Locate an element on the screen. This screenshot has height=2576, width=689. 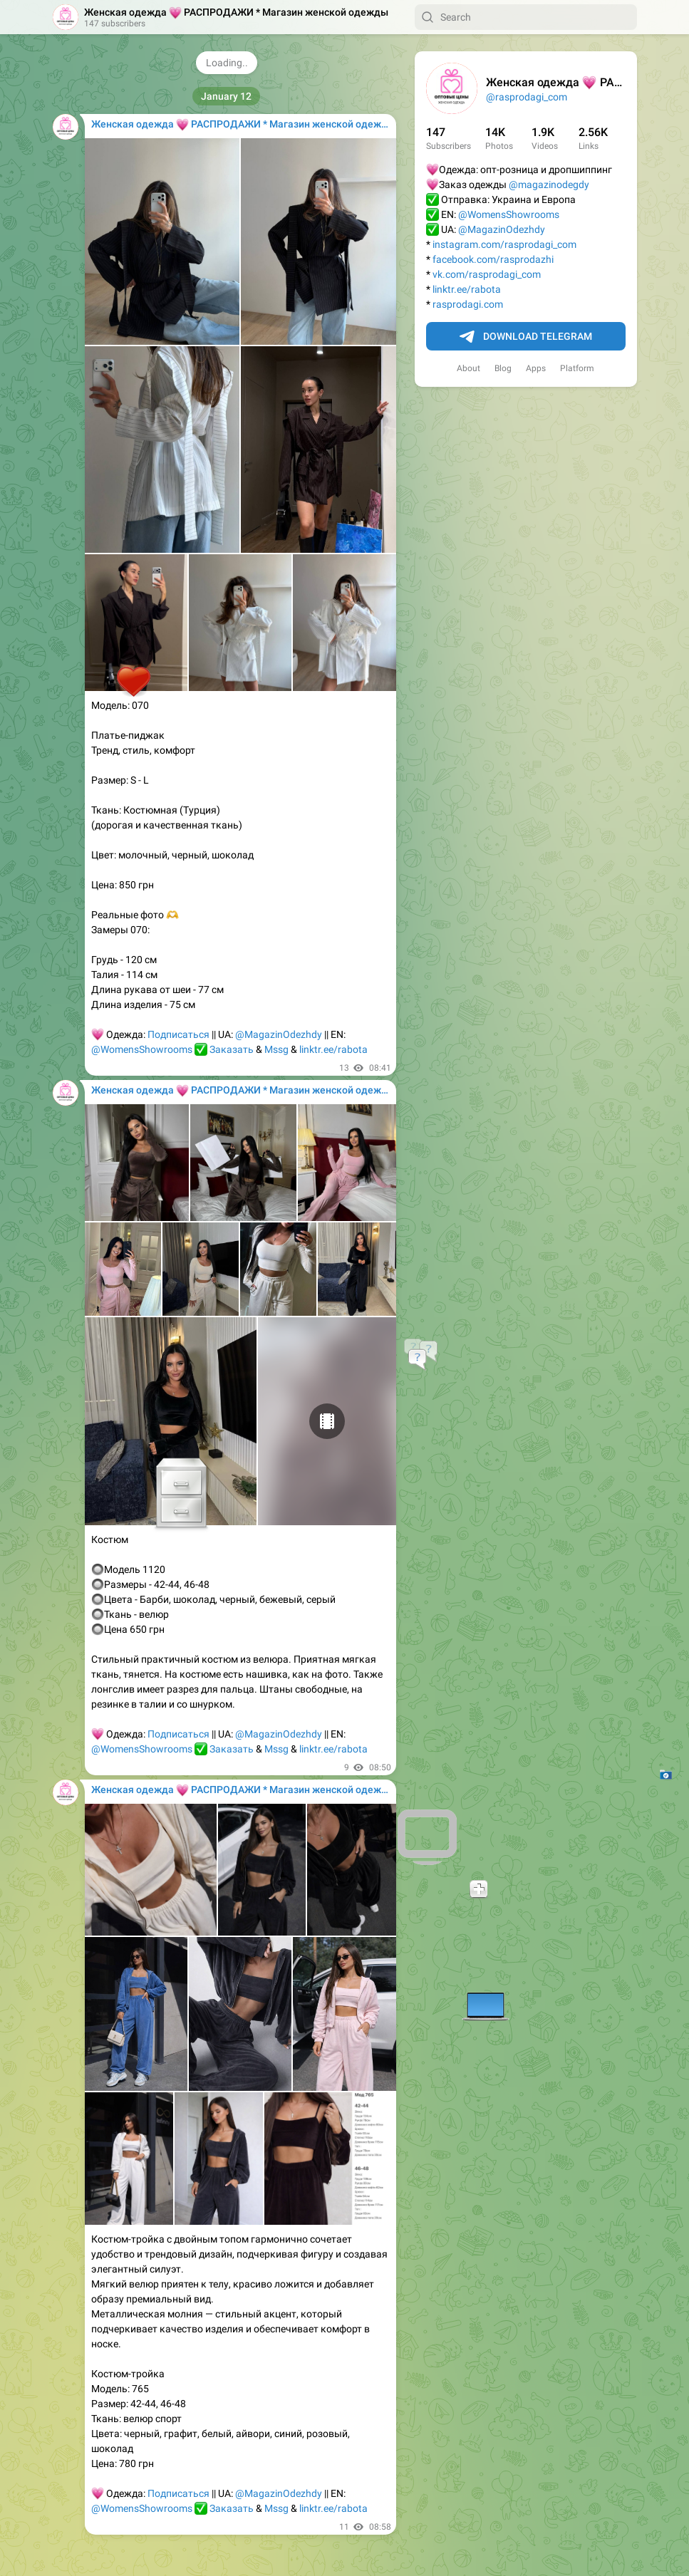
display or monitor settings is located at coordinates (427, 1835).